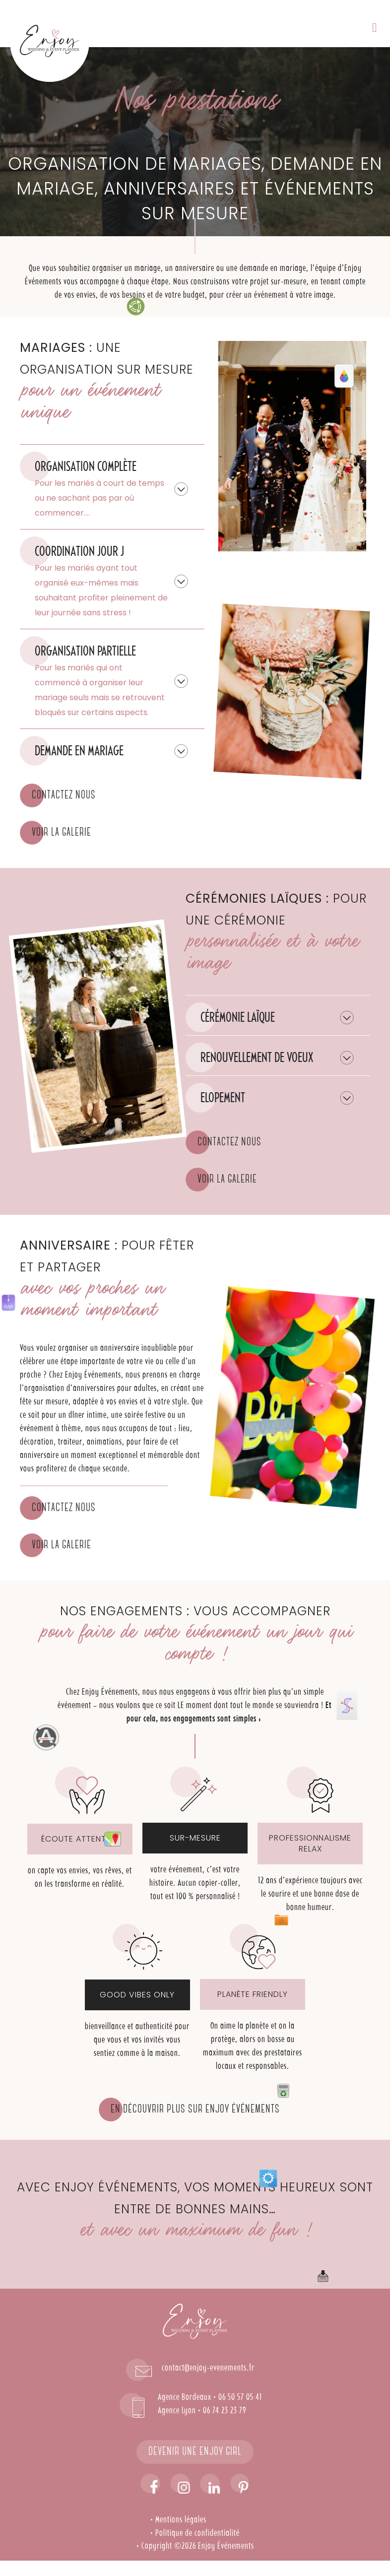 Image resolution: width=390 pixels, height=2576 pixels. What do you see at coordinates (281, 1920) in the screenshot?
I see `open folder containing html or web files` at bounding box center [281, 1920].